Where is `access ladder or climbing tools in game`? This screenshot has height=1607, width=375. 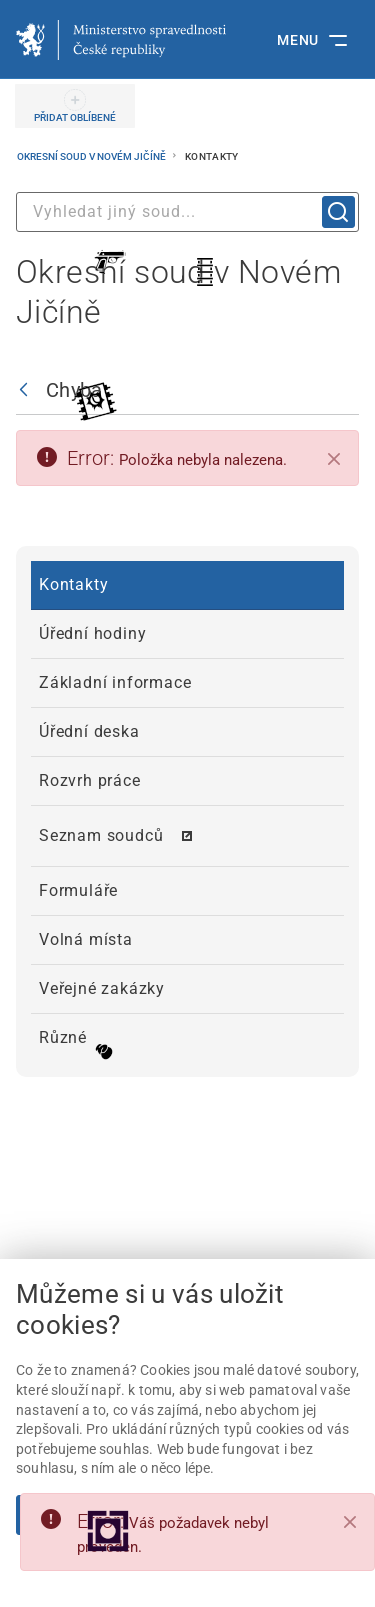
access ladder or climbing tools in game is located at coordinates (205, 272).